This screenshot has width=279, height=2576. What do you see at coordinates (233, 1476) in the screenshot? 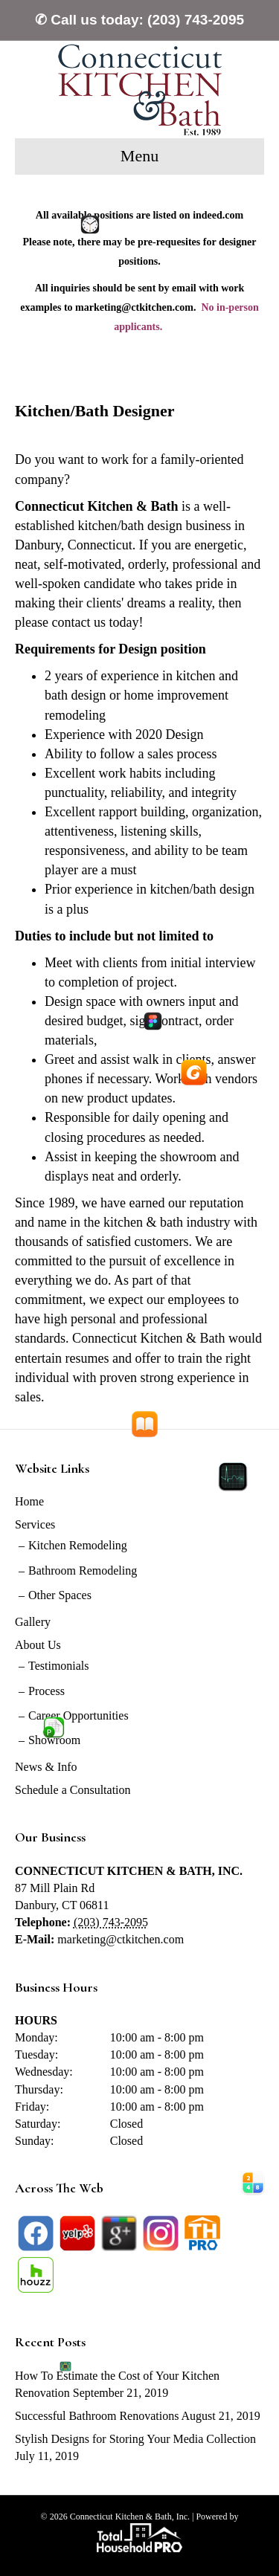
I see `open activity monitor to view system performance` at bounding box center [233, 1476].